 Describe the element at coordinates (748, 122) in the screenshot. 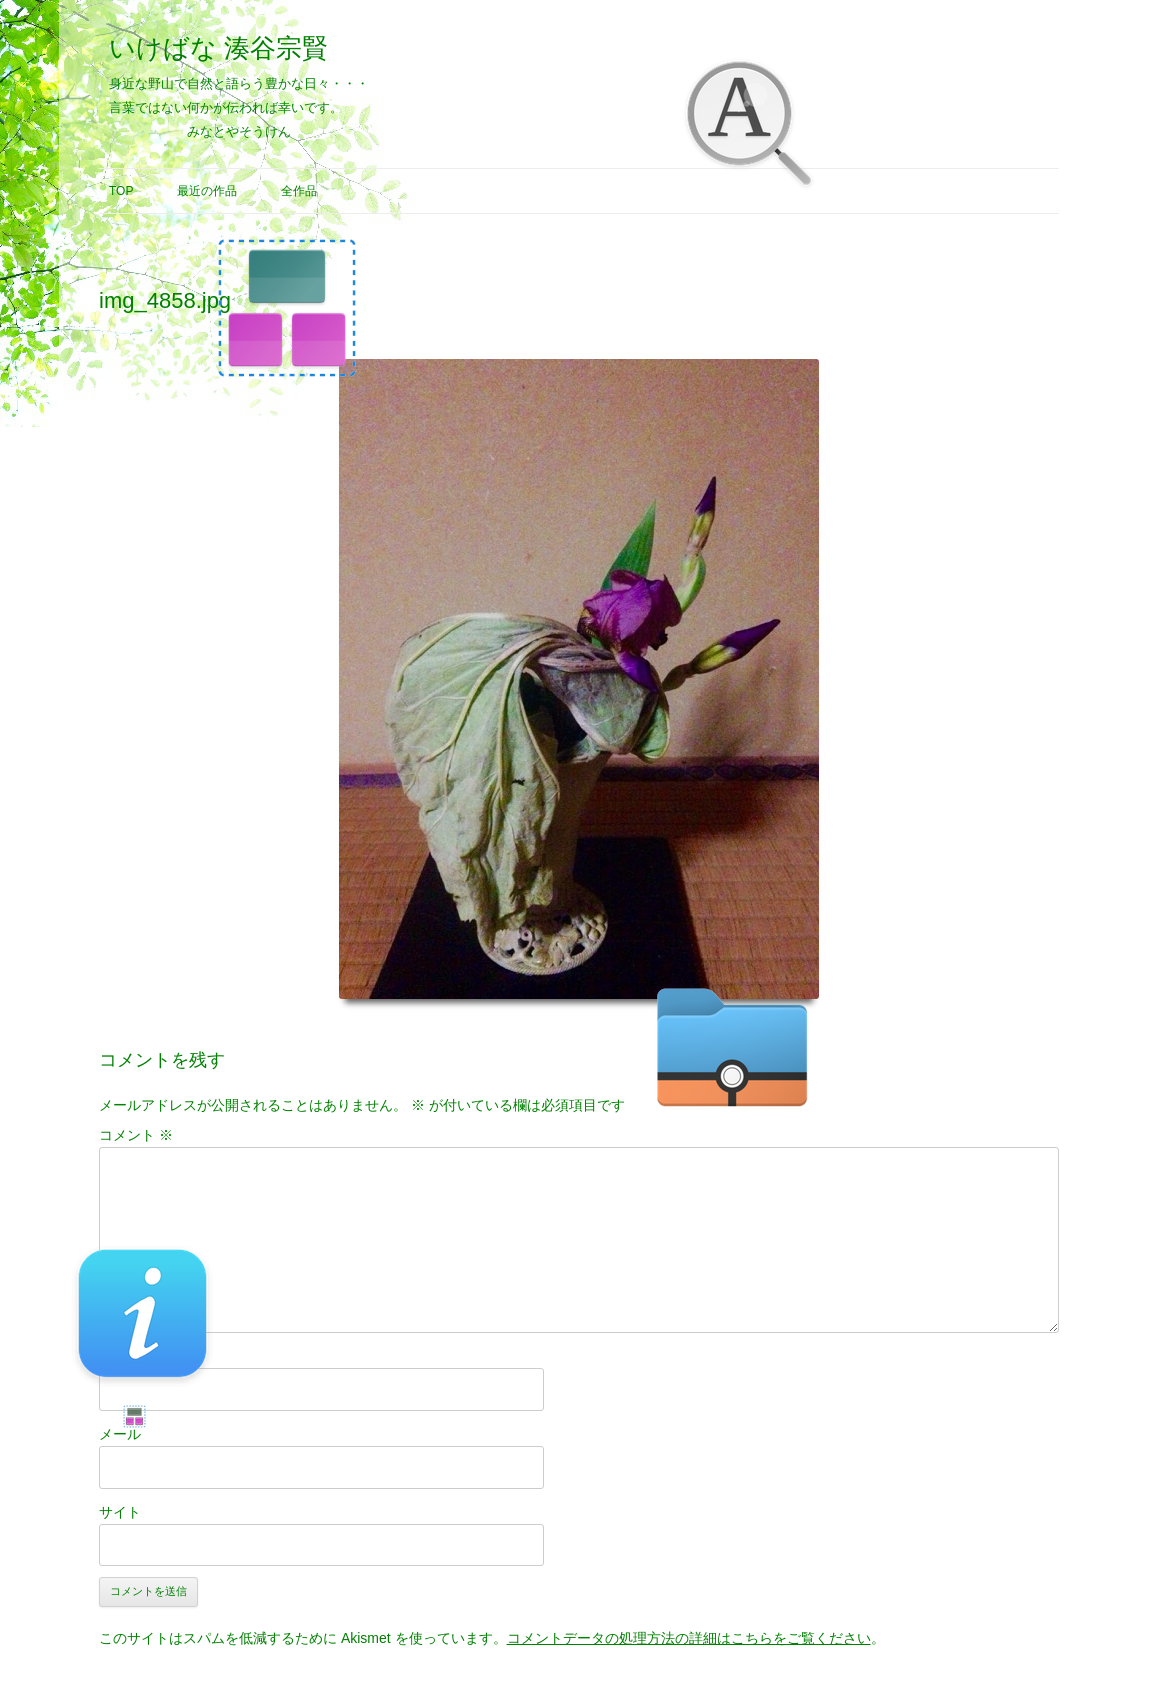

I see `search for text within a document` at that location.